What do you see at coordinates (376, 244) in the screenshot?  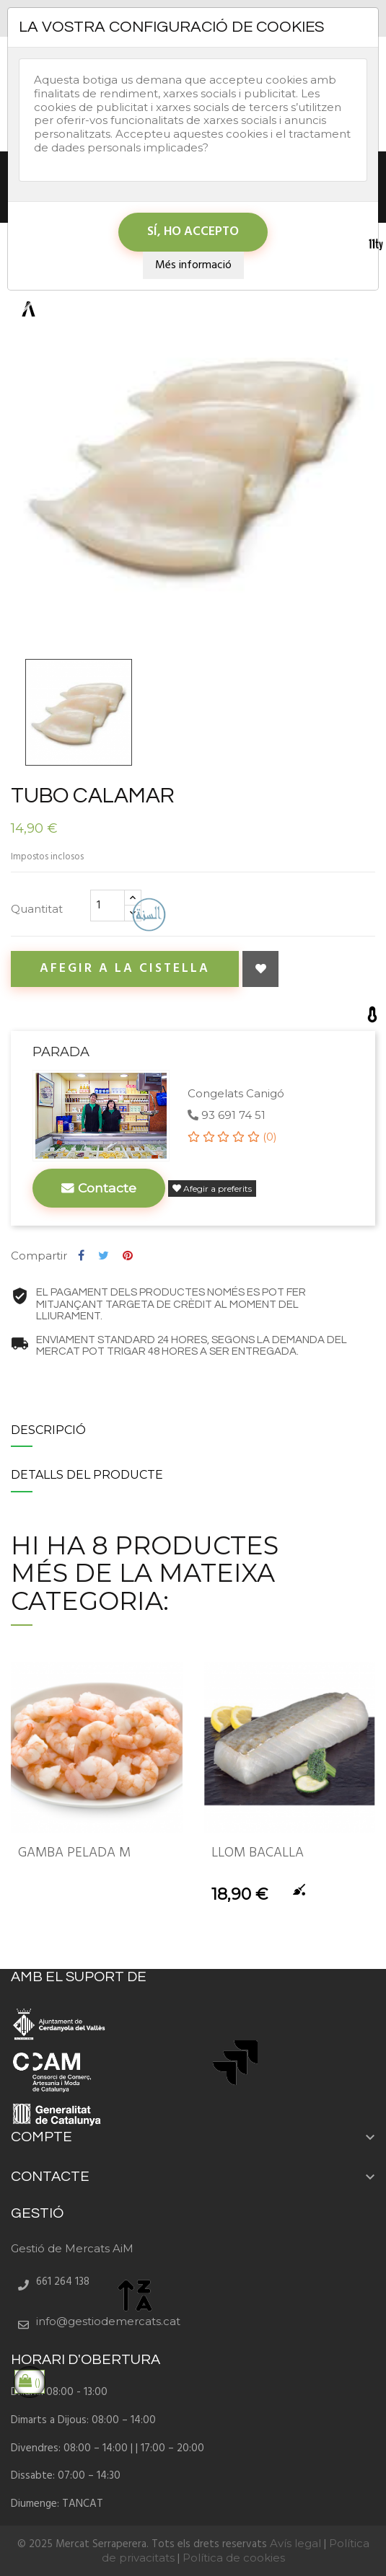 I see `11ty (Eleventy) static site generator logo` at bounding box center [376, 244].